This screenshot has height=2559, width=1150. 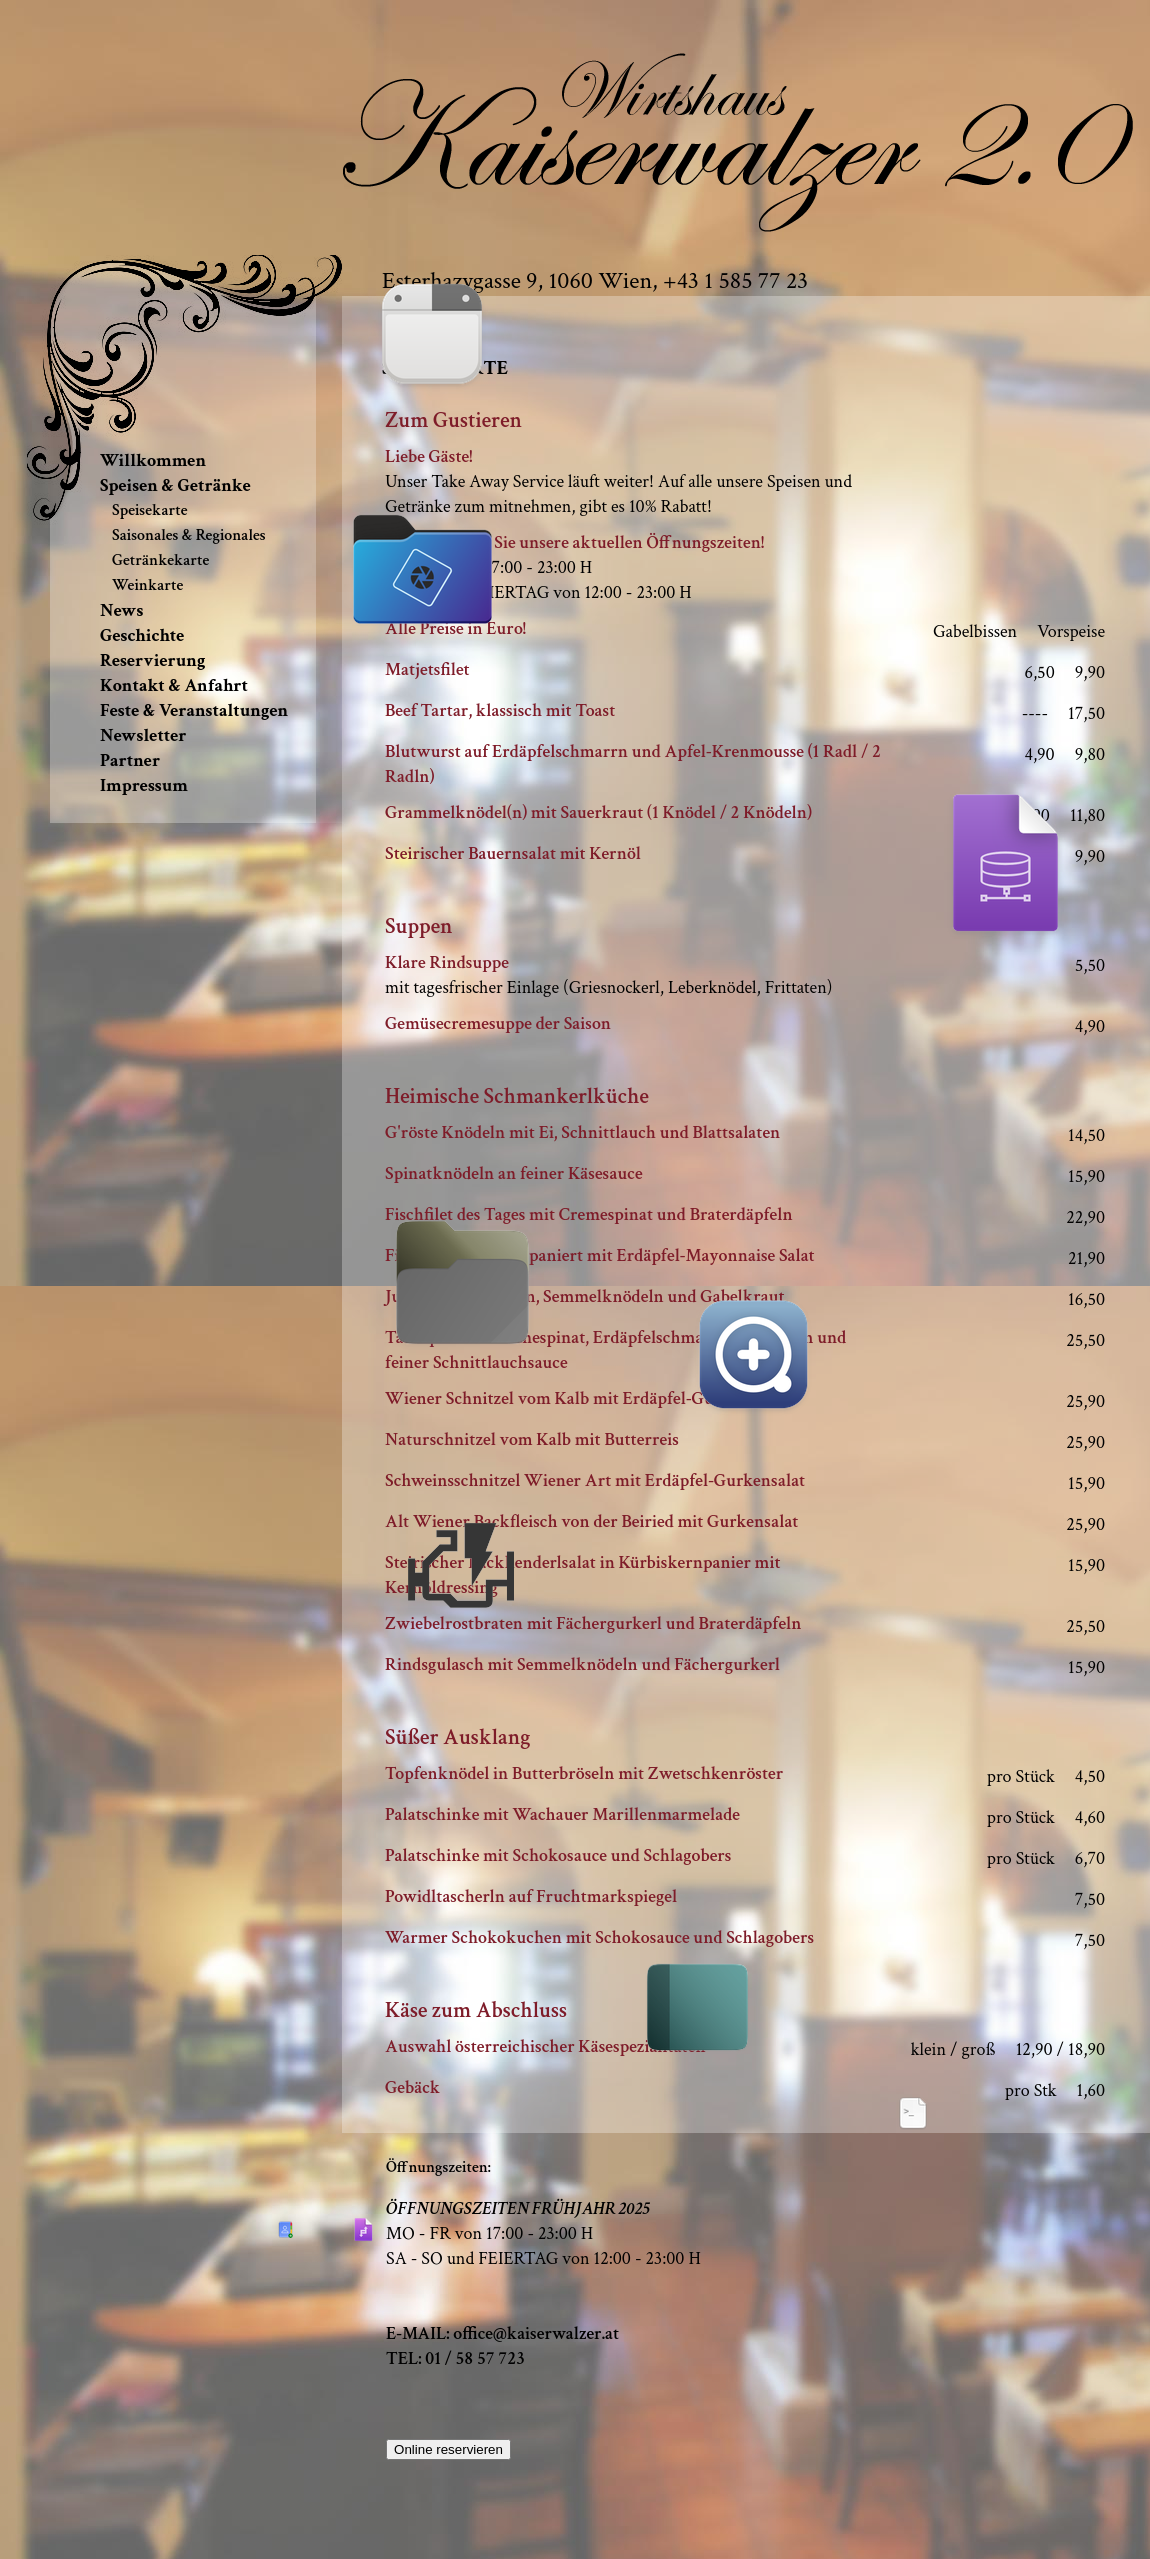 What do you see at coordinates (457, 1572) in the screenshot?
I see `check engine diagnostic alerts` at bounding box center [457, 1572].